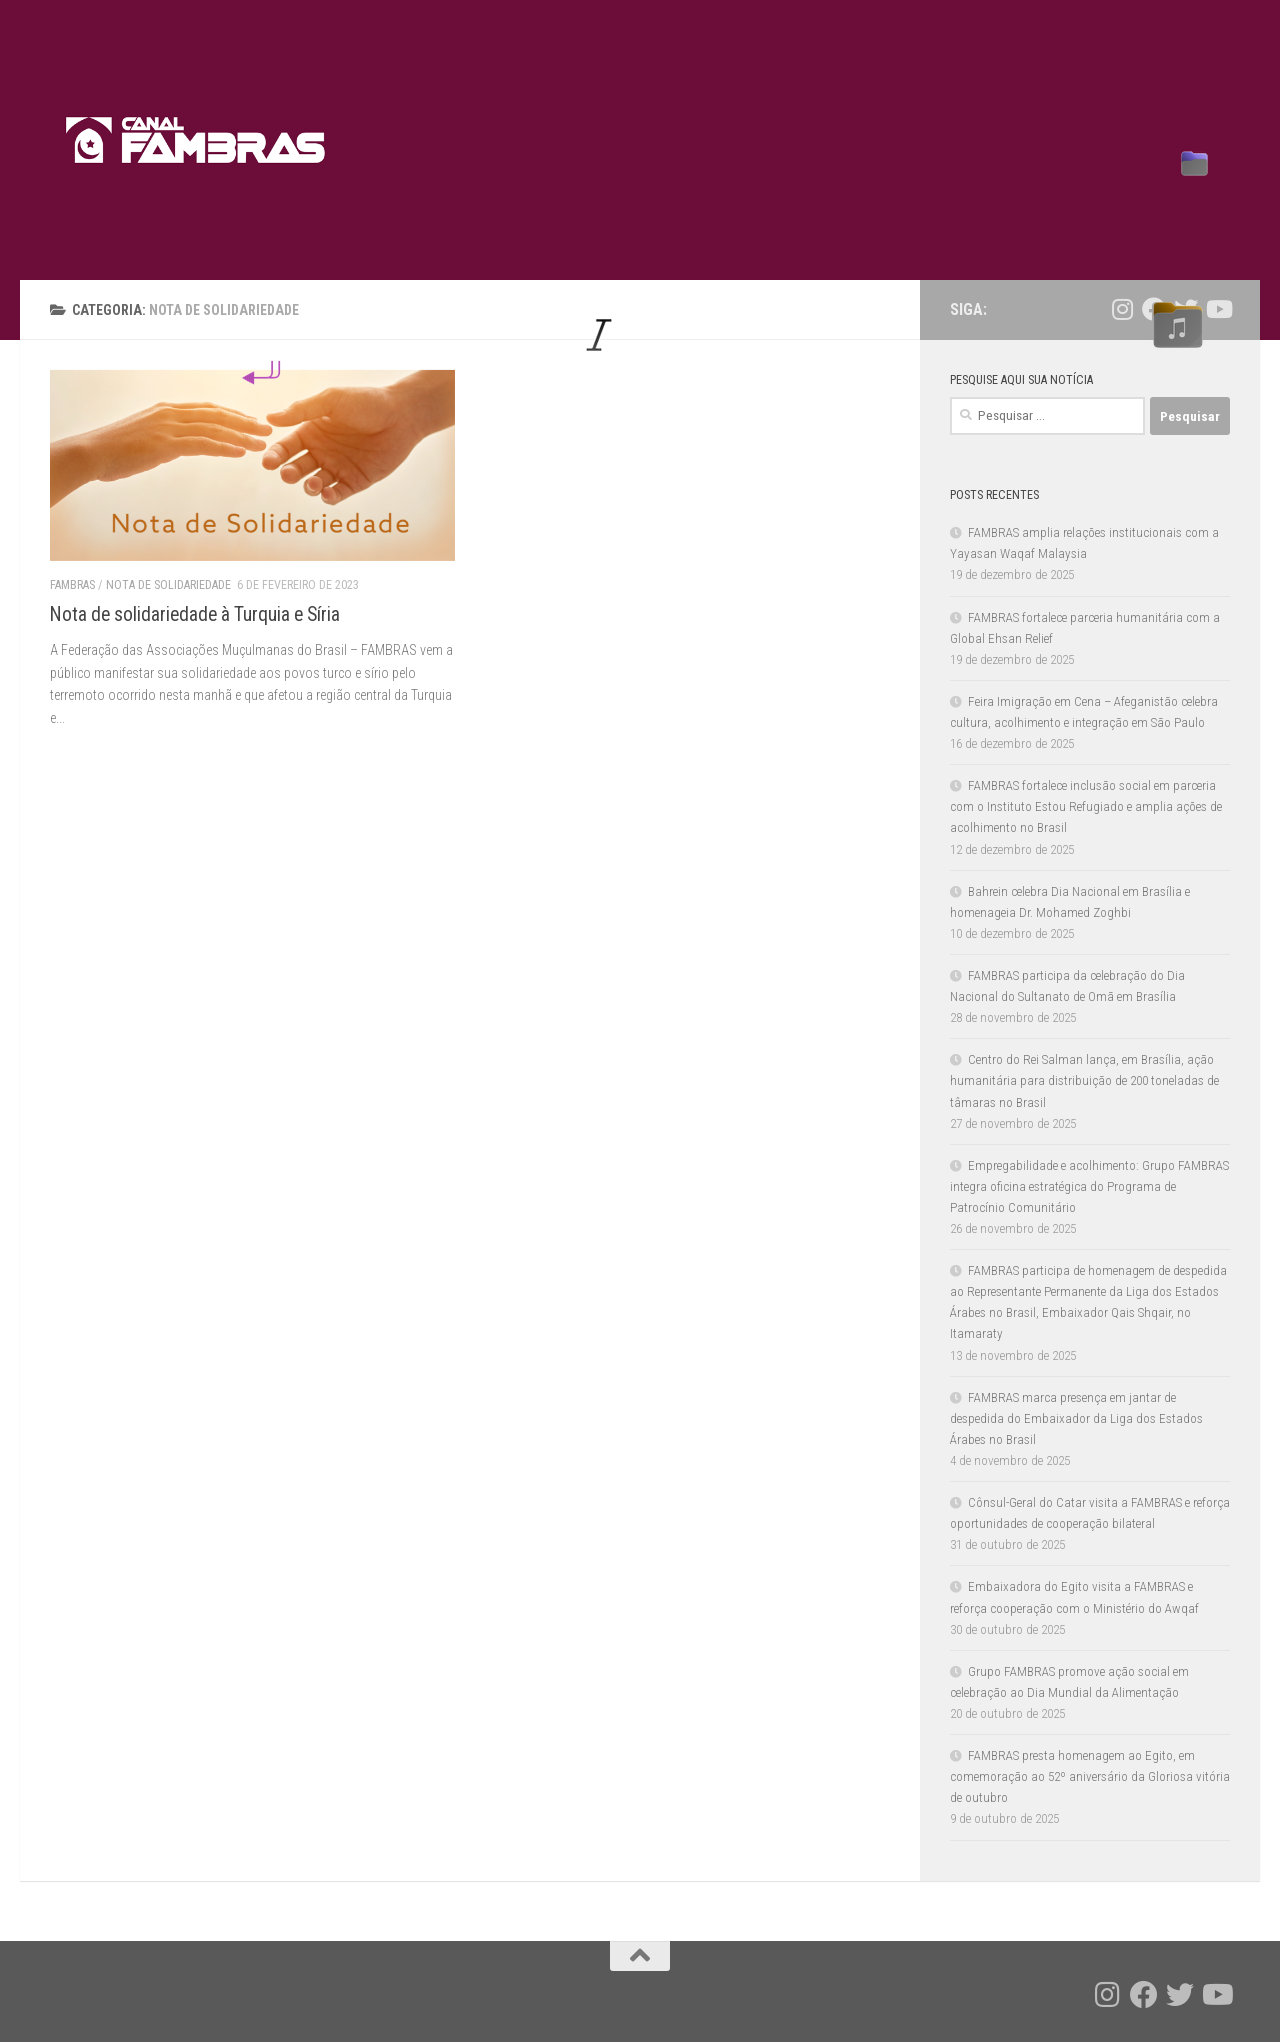 This screenshot has height=2042, width=1280. Describe the element at coordinates (1194, 163) in the screenshot. I see `view contents of an open folder` at that location.